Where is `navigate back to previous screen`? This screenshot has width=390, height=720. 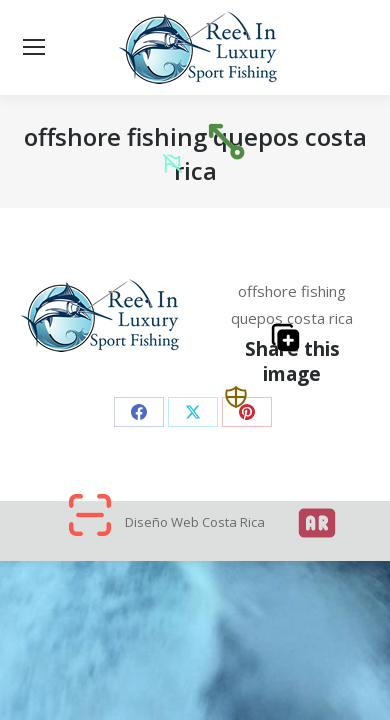
navigate back to previous screen is located at coordinates (225, 140).